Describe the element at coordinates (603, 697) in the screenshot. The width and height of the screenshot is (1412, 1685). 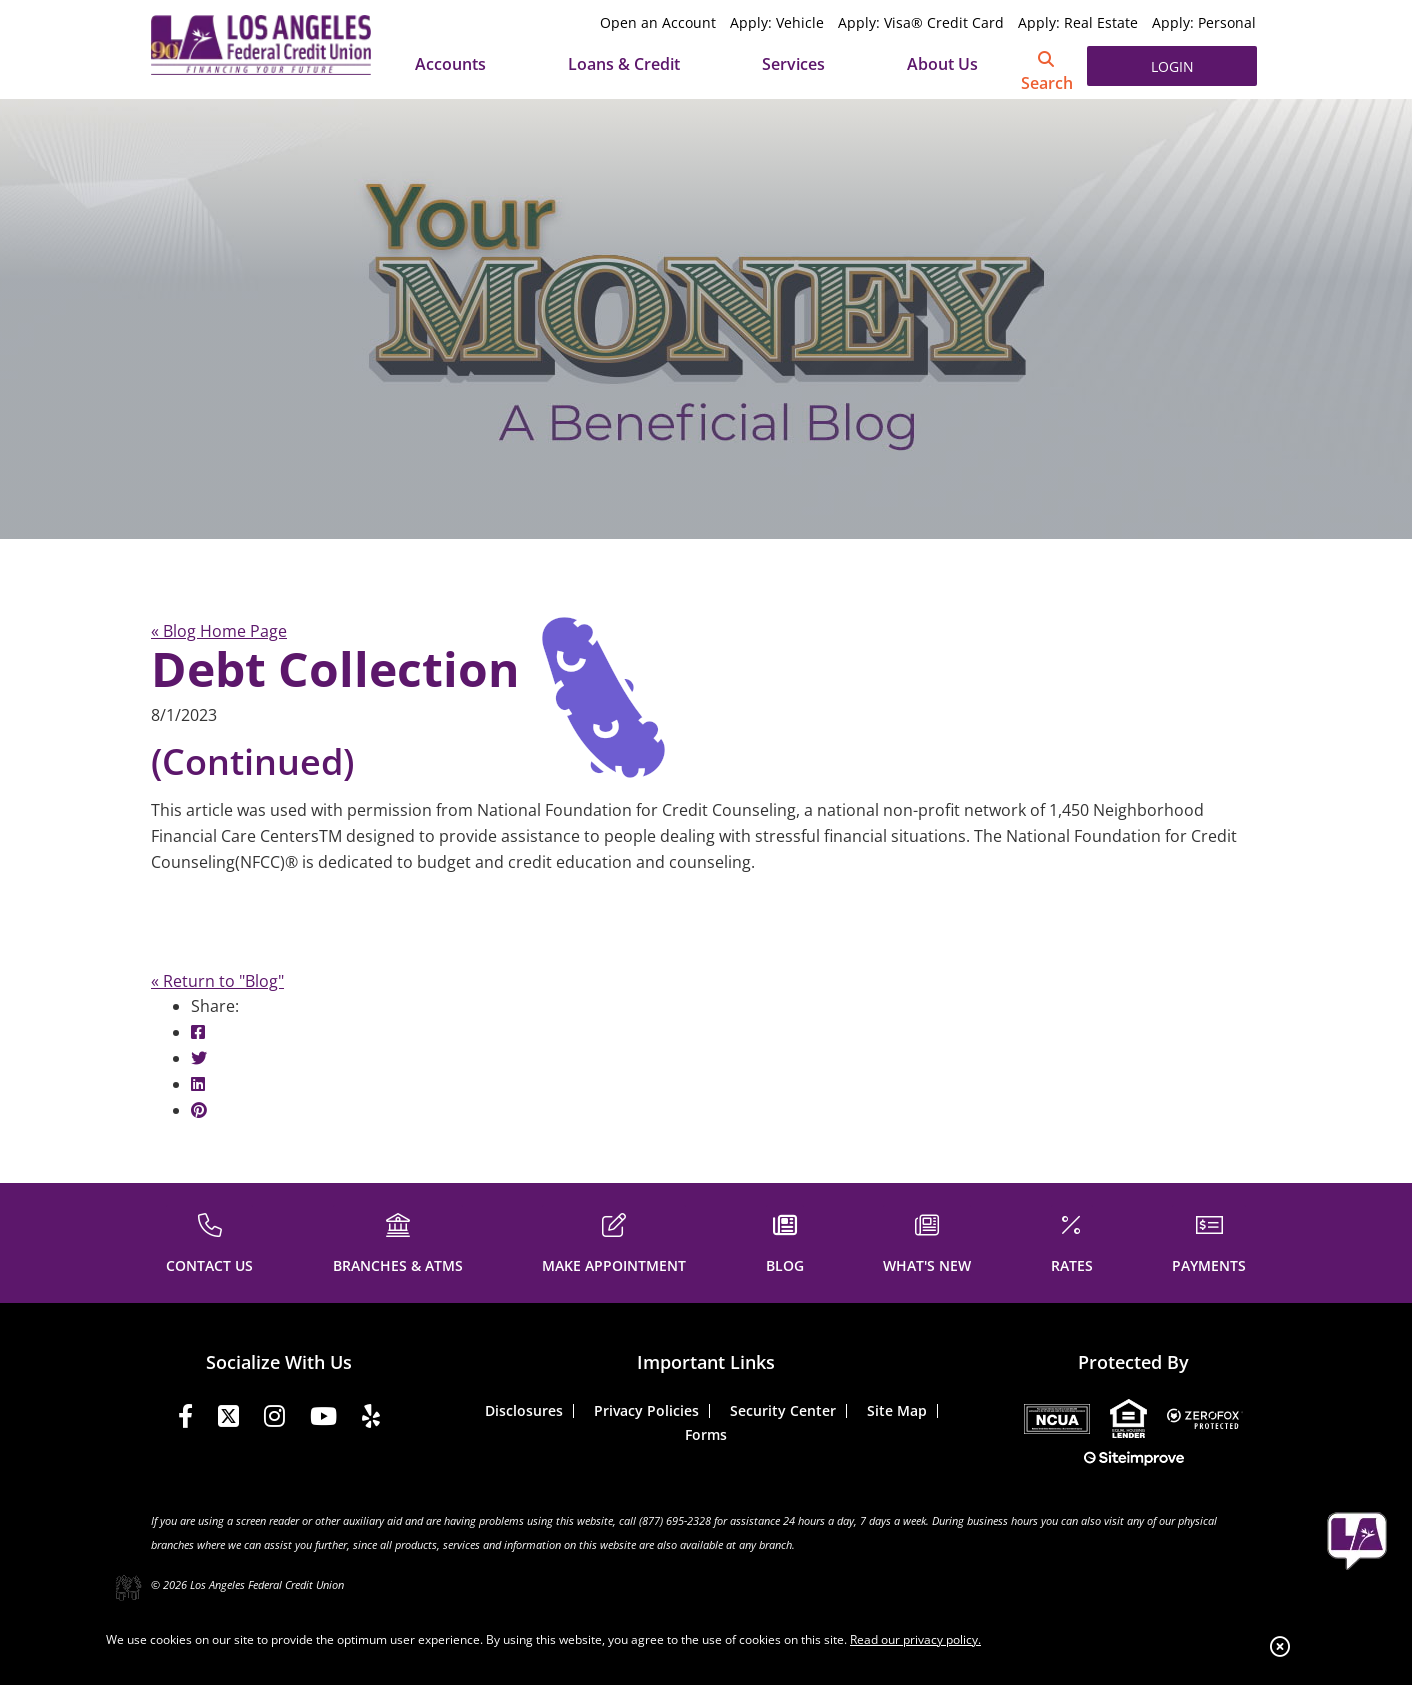
I see `select pickle as a food item or ingredient` at that location.